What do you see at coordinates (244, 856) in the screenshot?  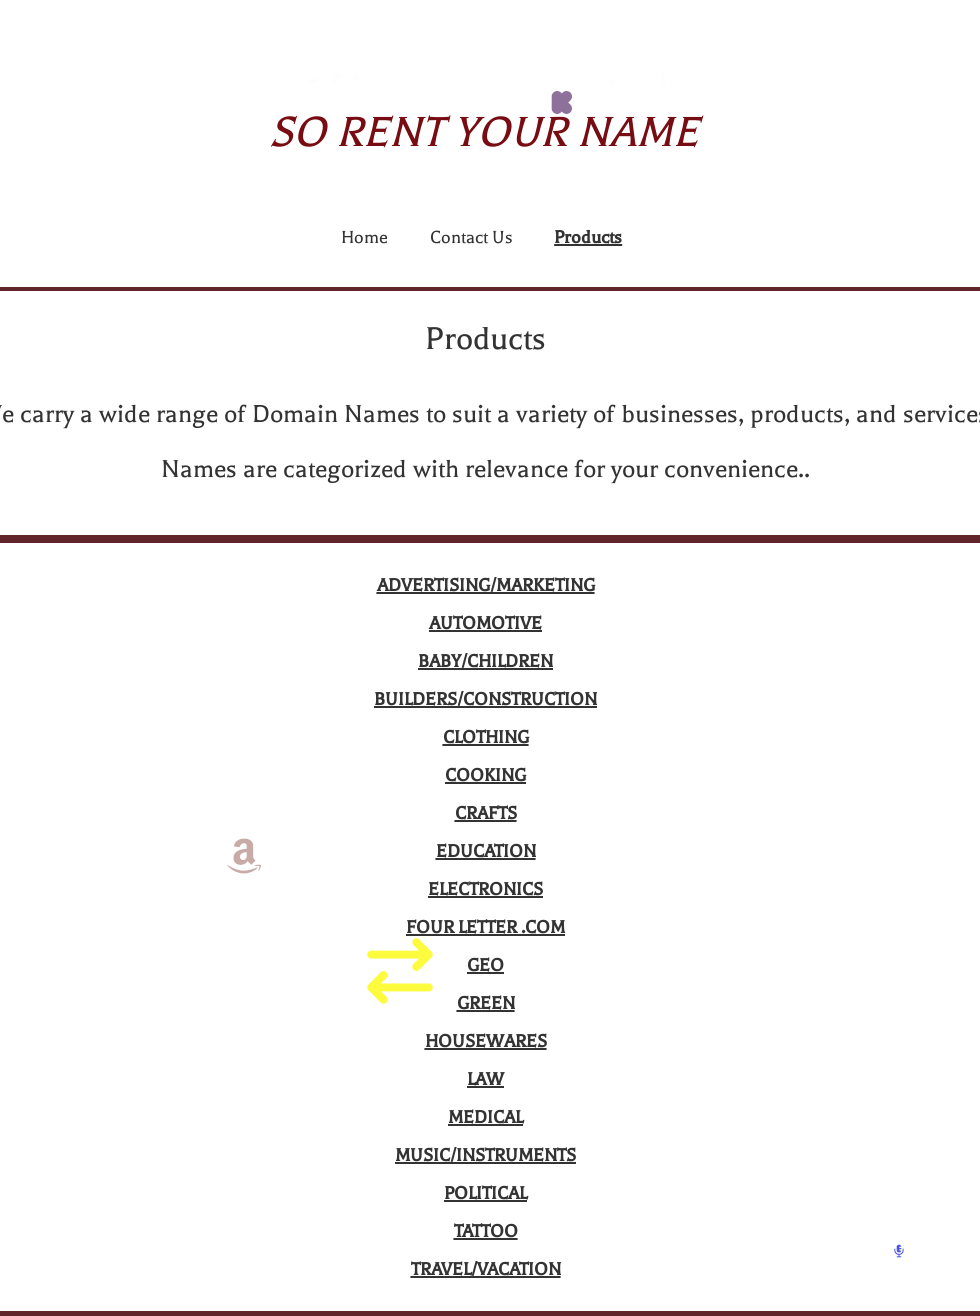 I see `open the Amazon app or website` at bounding box center [244, 856].